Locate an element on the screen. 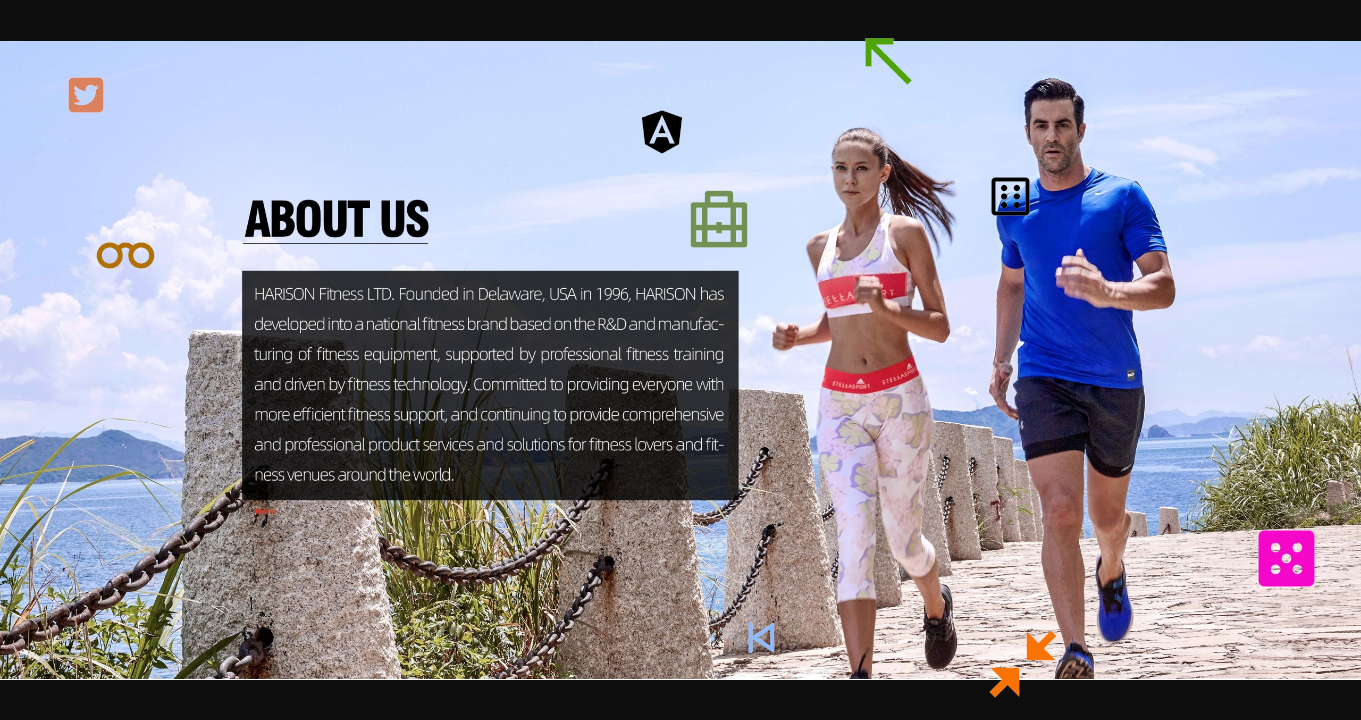 The width and height of the screenshot is (1361, 720). navigate back and up in hierarchy is located at coordinates (887, 60).